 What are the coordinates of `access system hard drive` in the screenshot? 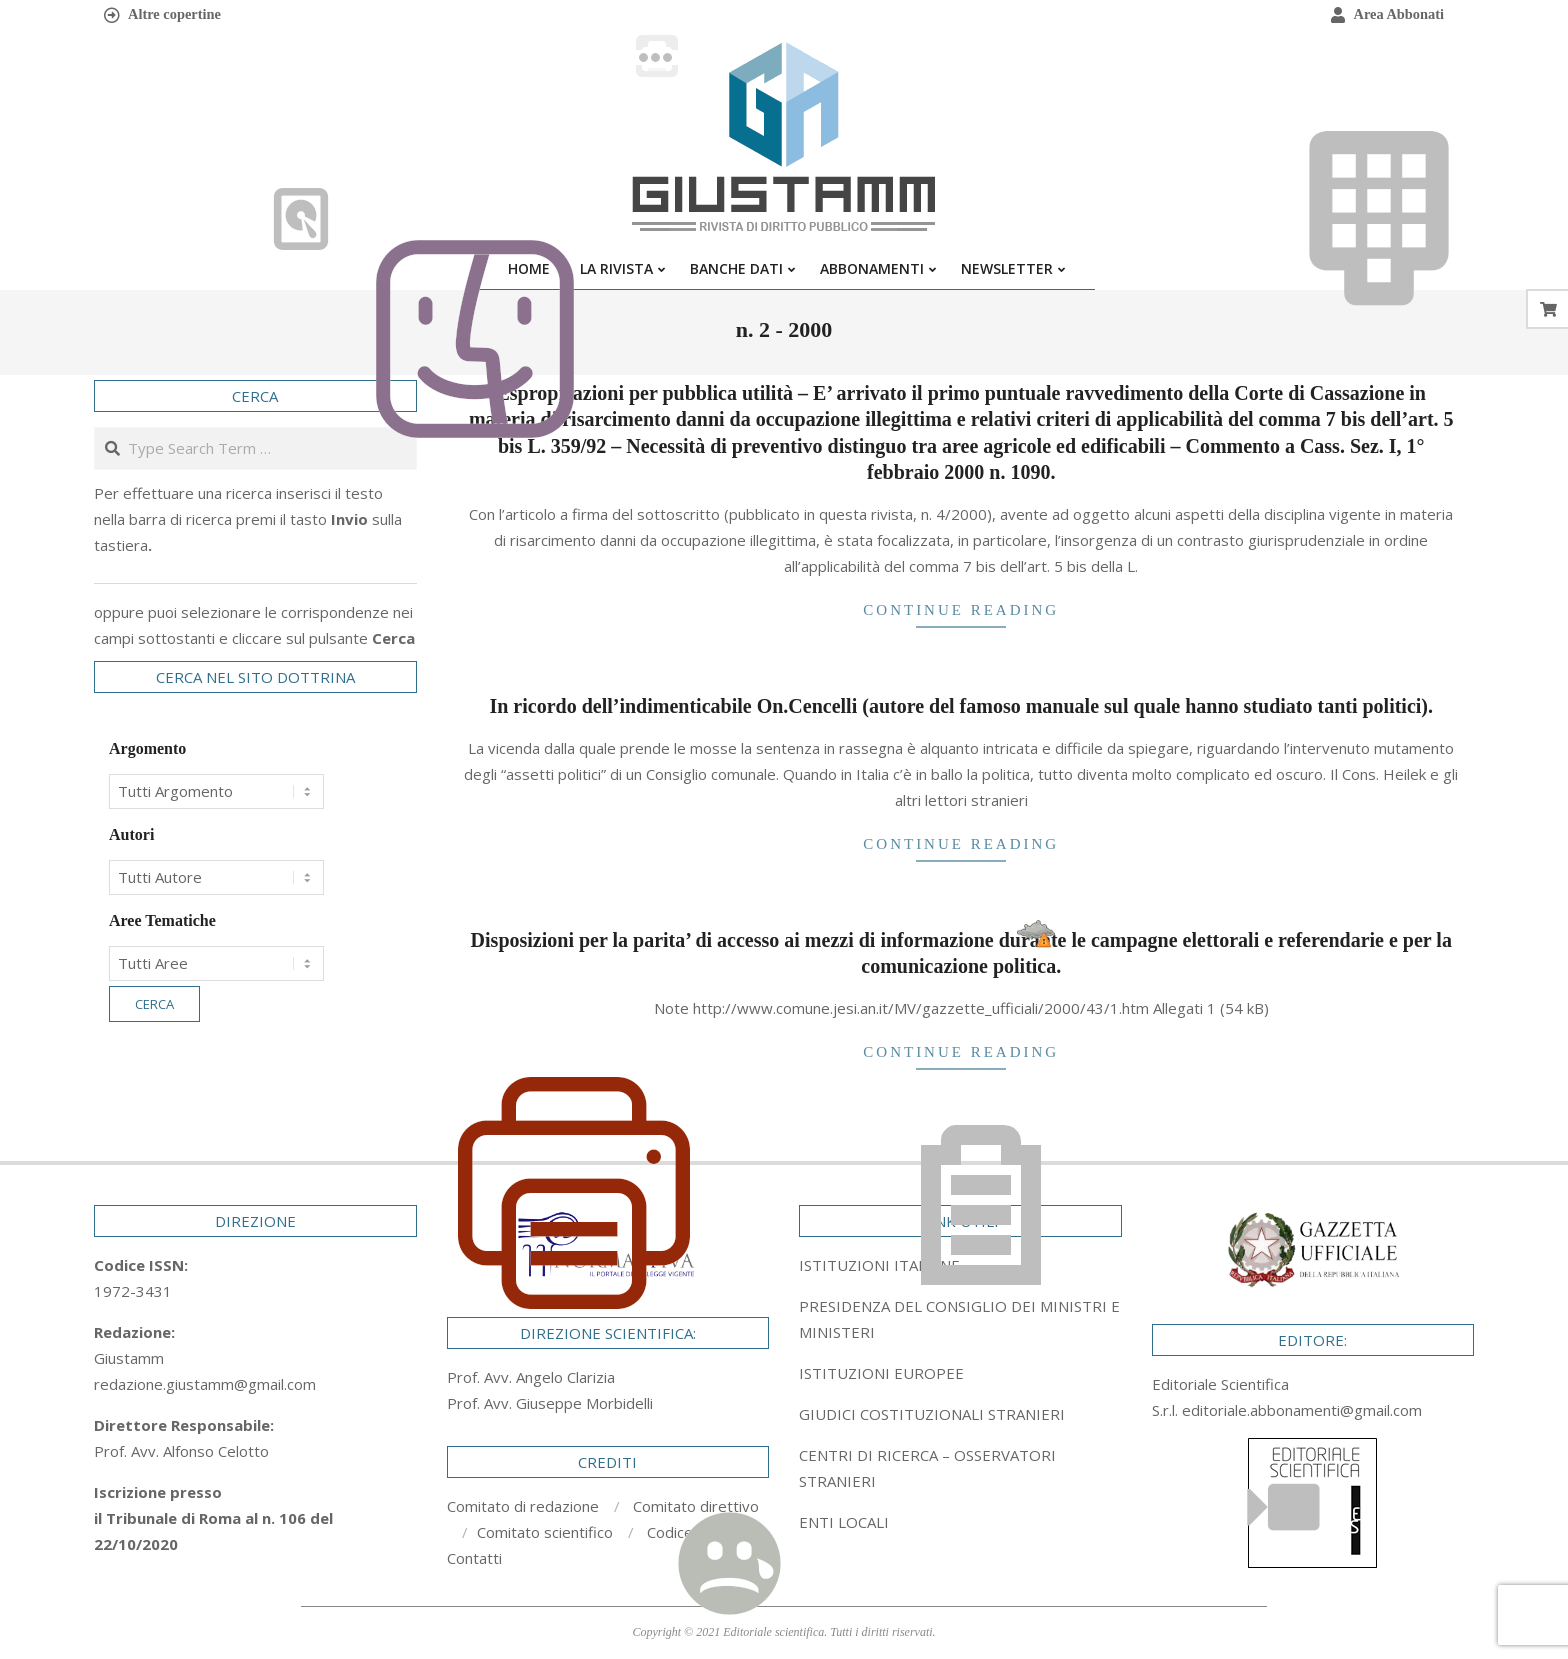 It's located at (301, 219).